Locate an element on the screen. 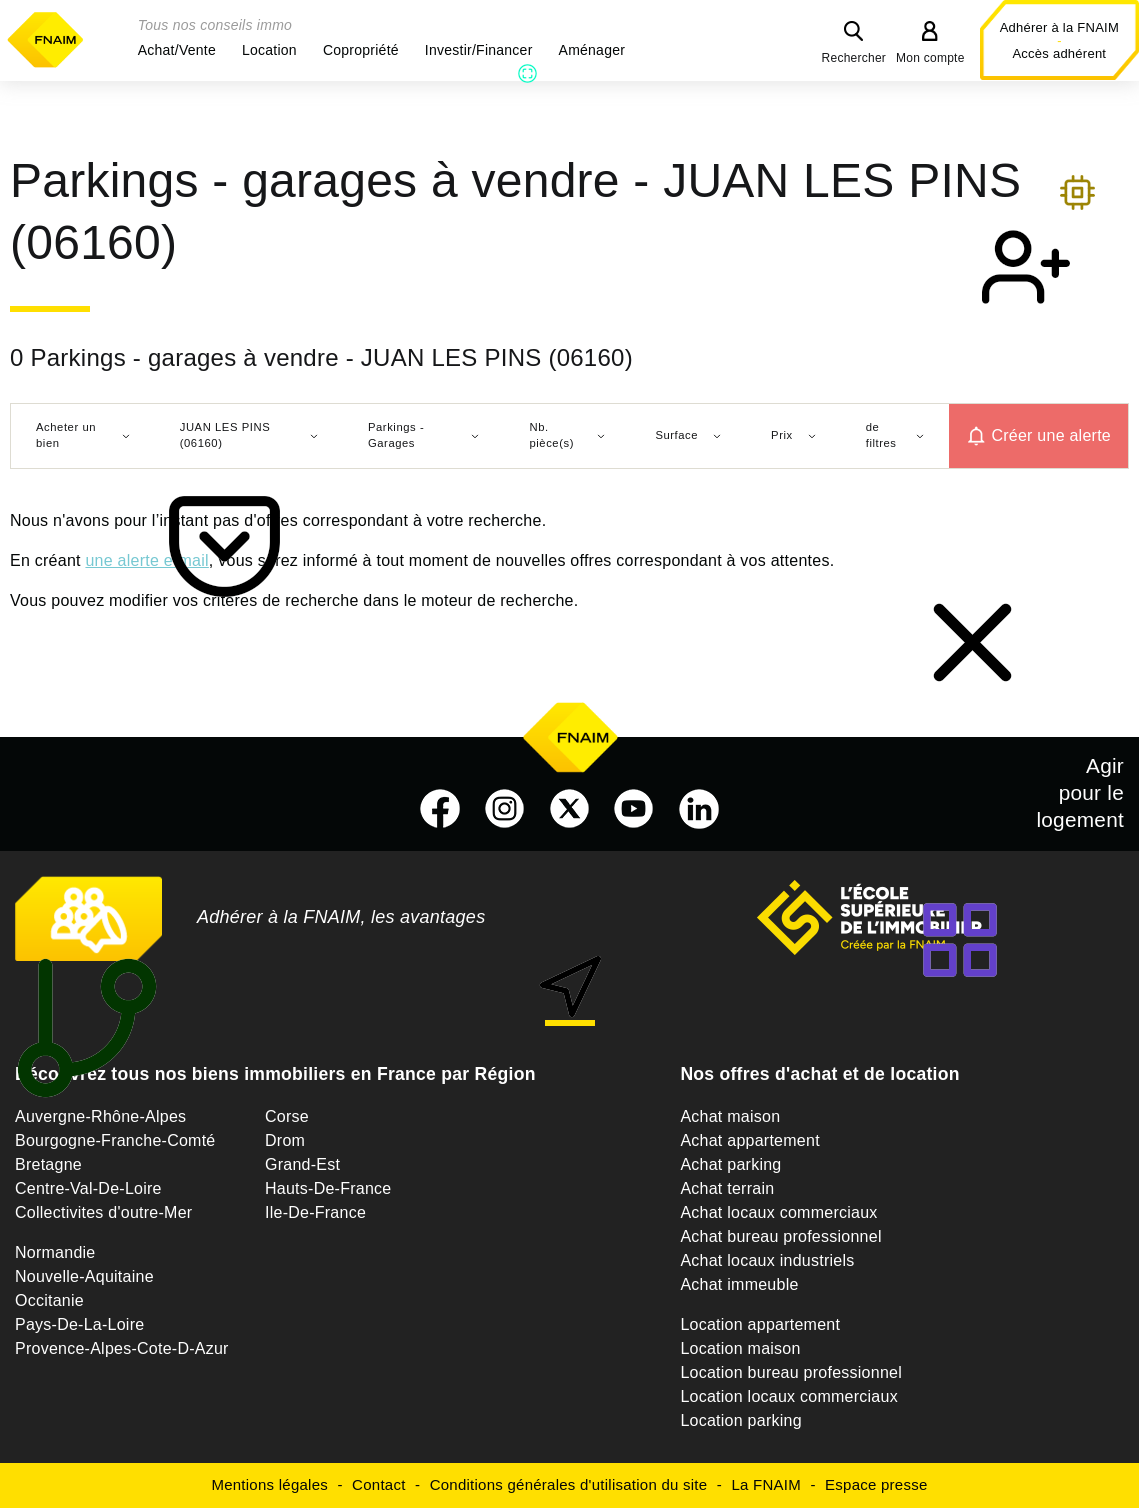 Image resolution: width=1139 pixels, height=1508 pixels. view items in grid layout is located at coordinates (960, 940).